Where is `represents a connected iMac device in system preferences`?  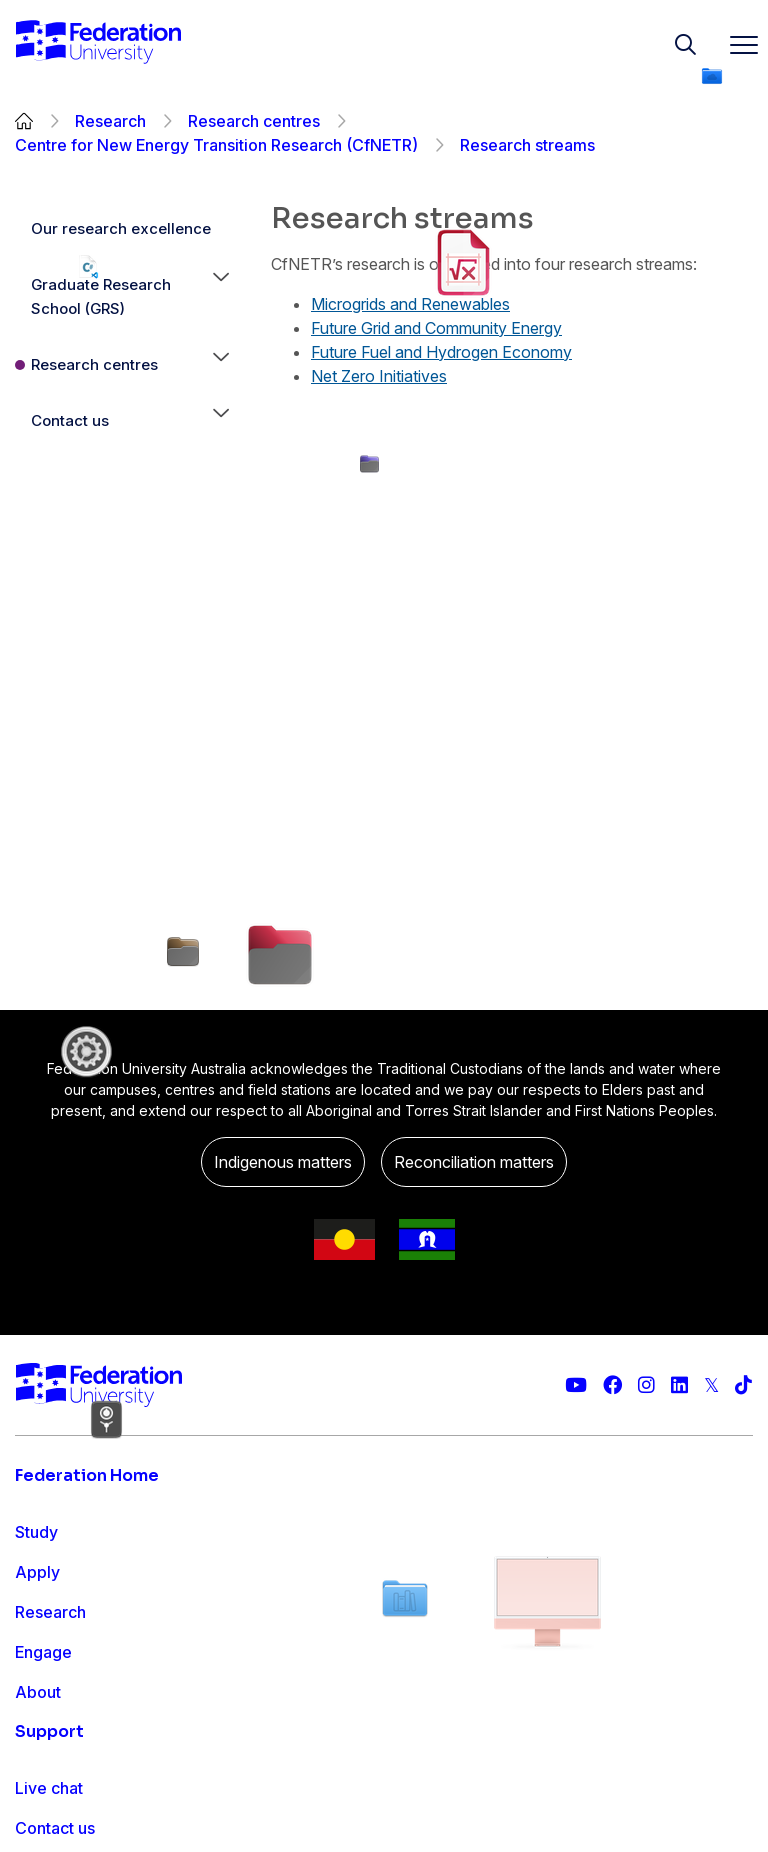
represents a connected iMac device in system preferences is located at coordinates (547, 1599).